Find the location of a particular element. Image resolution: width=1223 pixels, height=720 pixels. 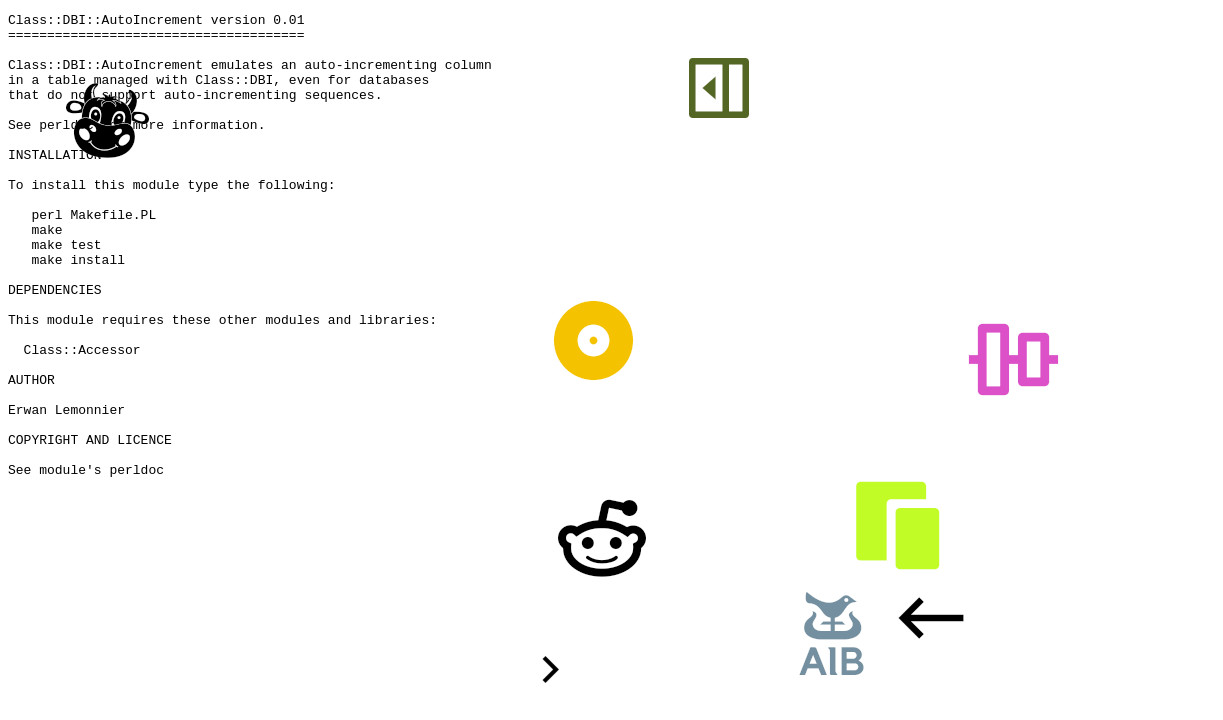

manage connected devices is located at coordinates (895, 525).